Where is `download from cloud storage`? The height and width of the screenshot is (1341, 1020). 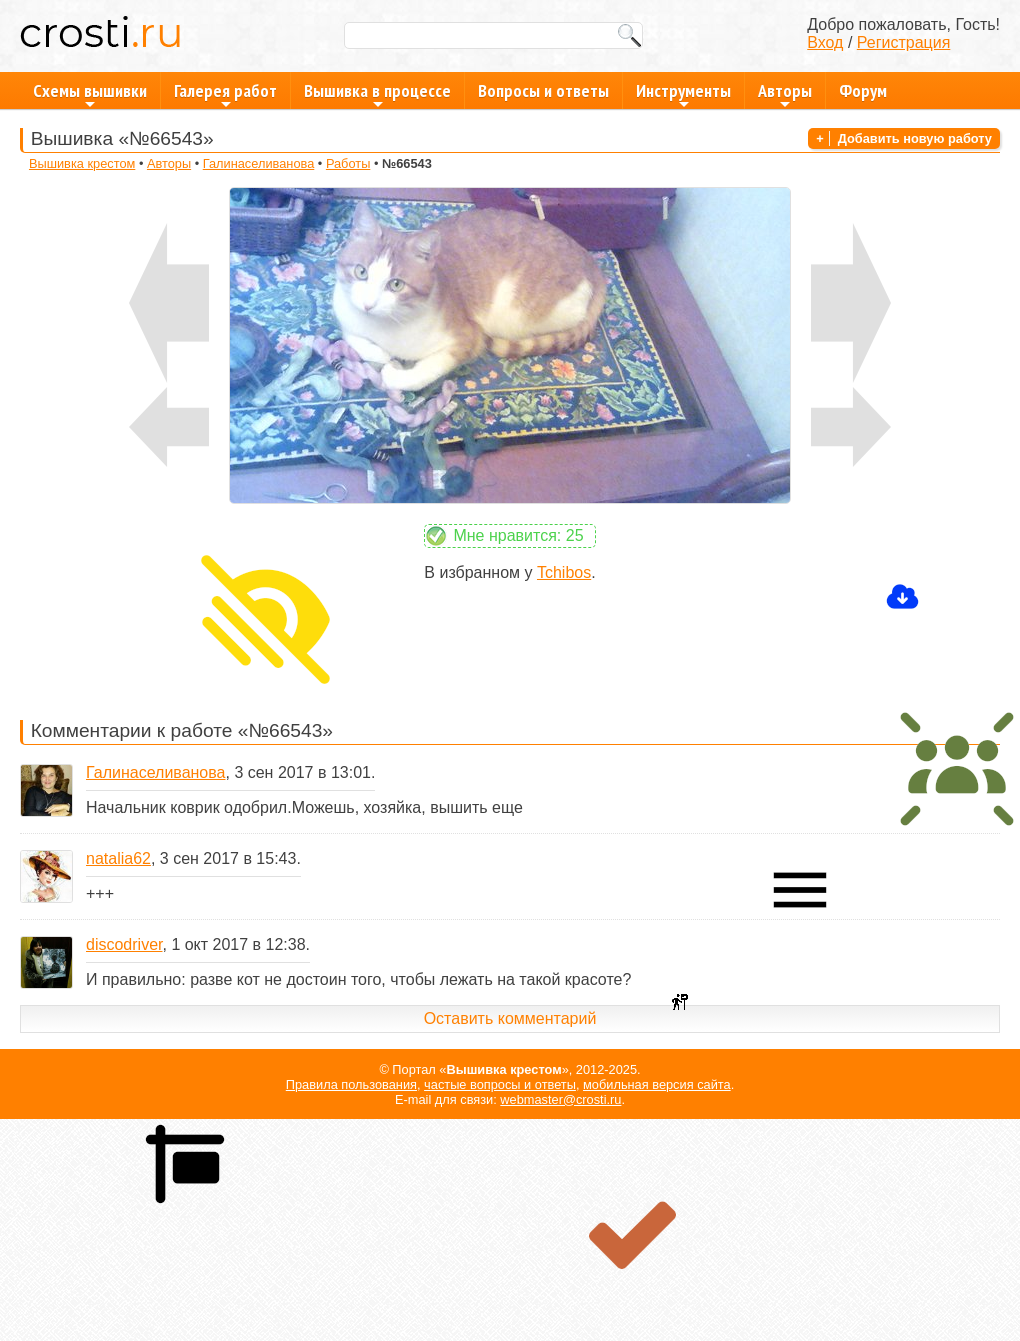
download from cloud storage is located at coordinates (902, 596).